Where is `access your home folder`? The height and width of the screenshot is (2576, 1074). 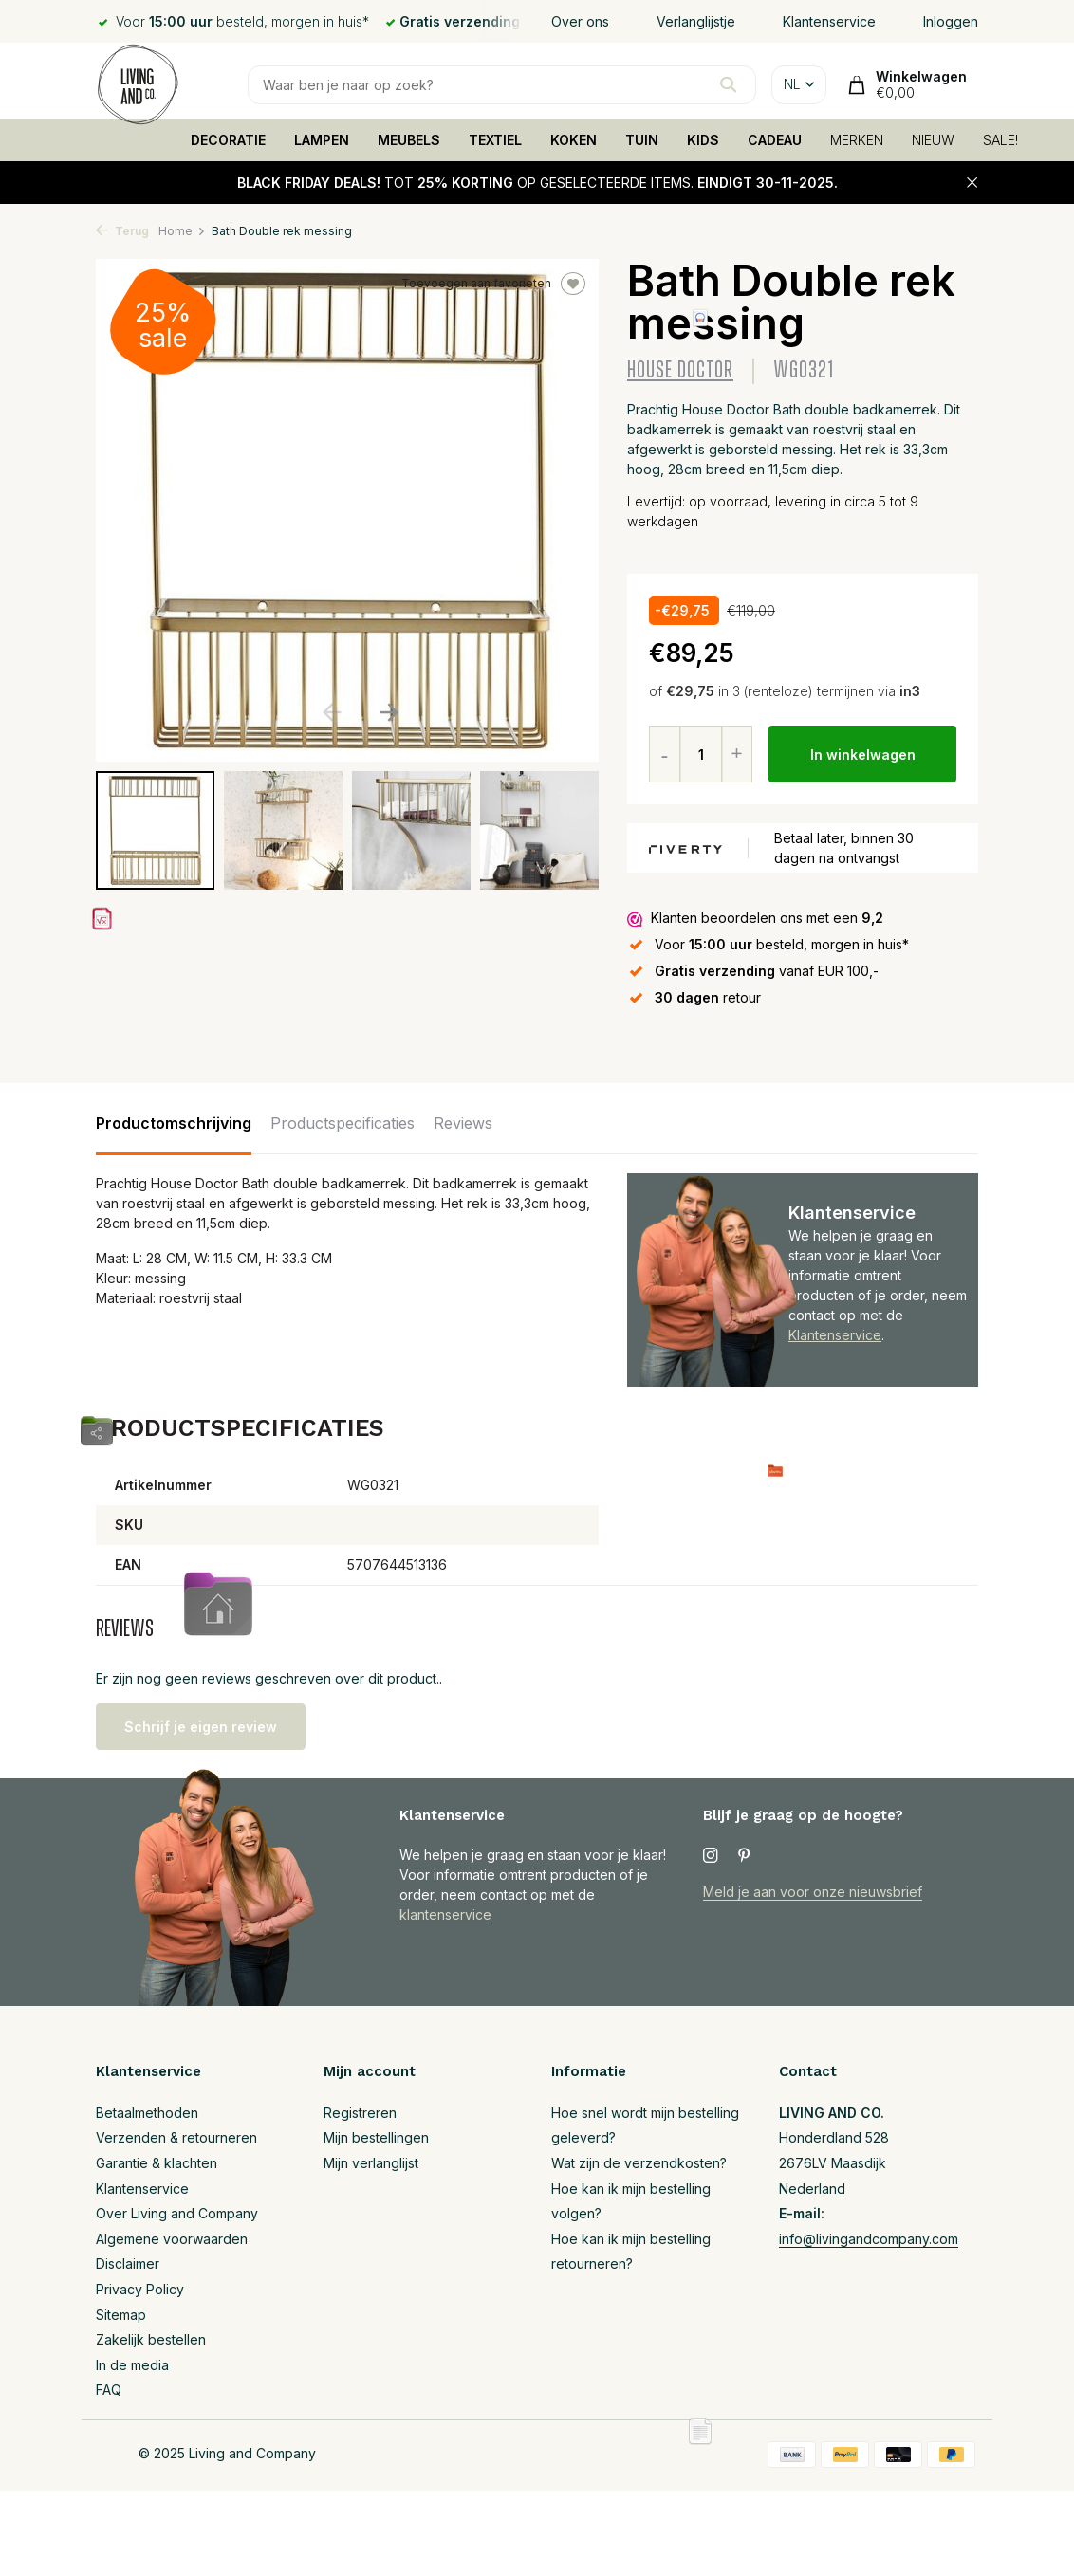 access your home folder is located at coordinates (218, 1604).